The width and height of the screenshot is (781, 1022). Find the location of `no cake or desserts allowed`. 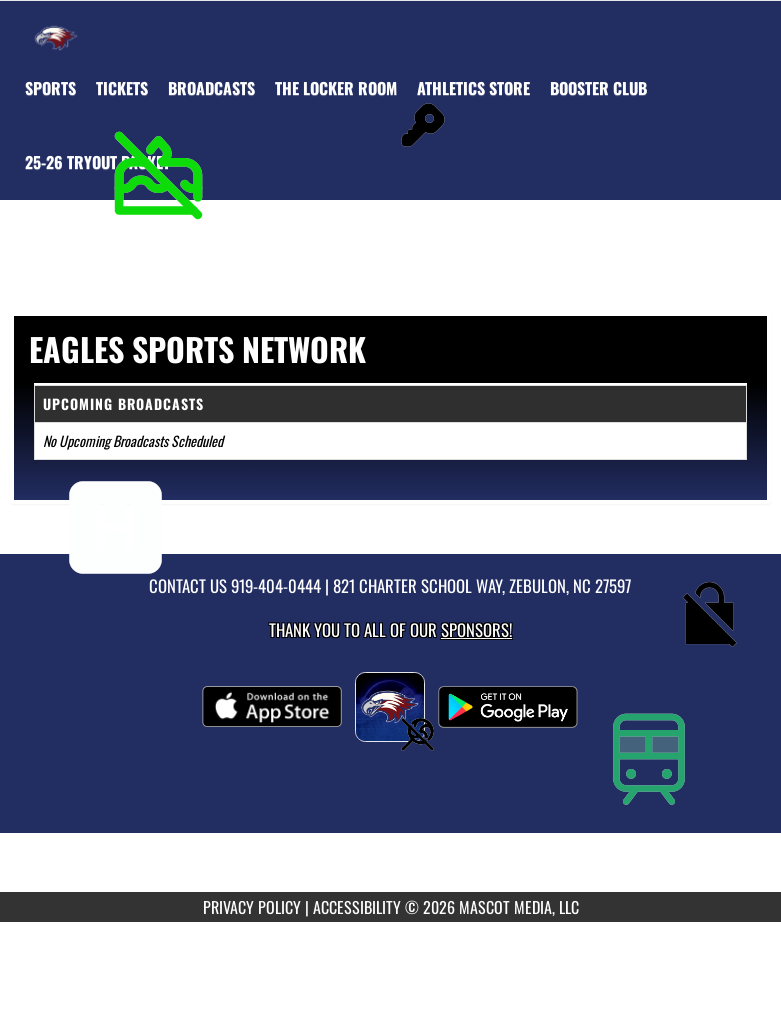

no cake or desserts allowed is located at coordinates (158, 175).